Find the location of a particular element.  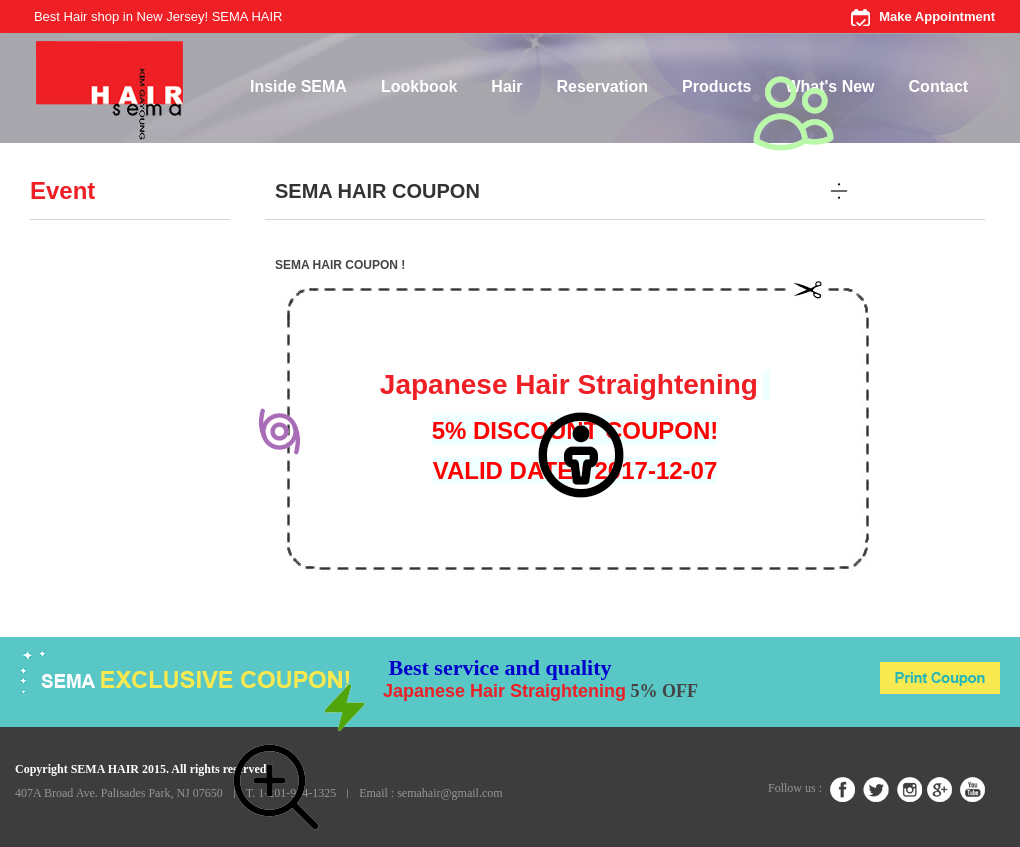

indicates flash or lightning mode is enabled is located at coordinates (344, 707).